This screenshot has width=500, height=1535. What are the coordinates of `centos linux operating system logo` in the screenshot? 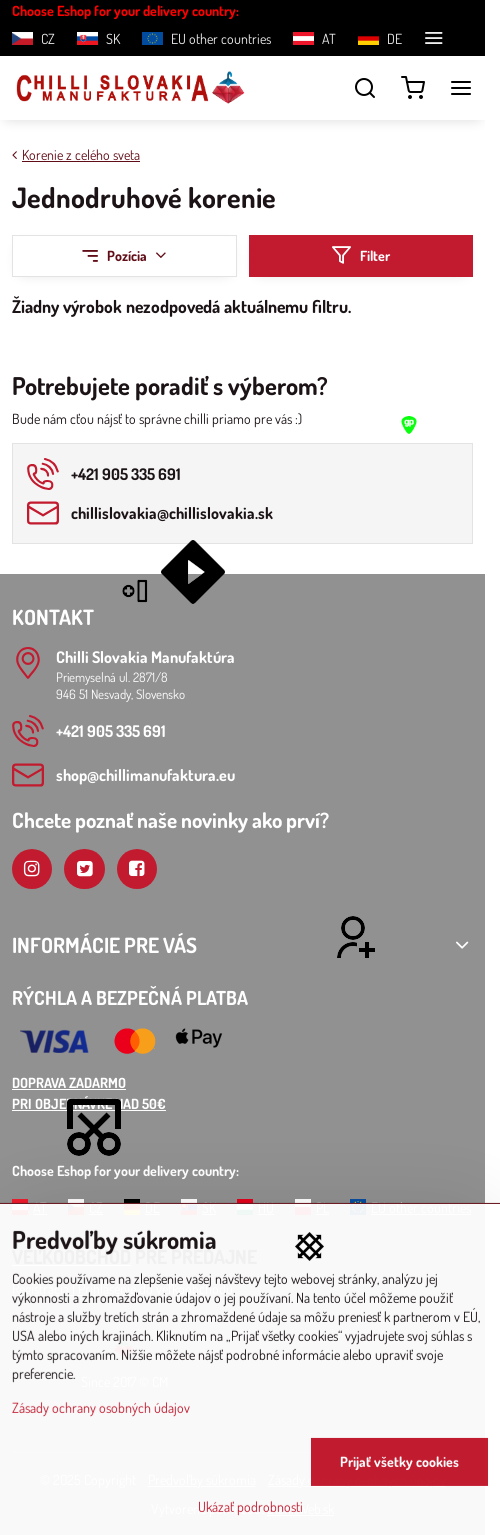 It's located at (309, 1246).